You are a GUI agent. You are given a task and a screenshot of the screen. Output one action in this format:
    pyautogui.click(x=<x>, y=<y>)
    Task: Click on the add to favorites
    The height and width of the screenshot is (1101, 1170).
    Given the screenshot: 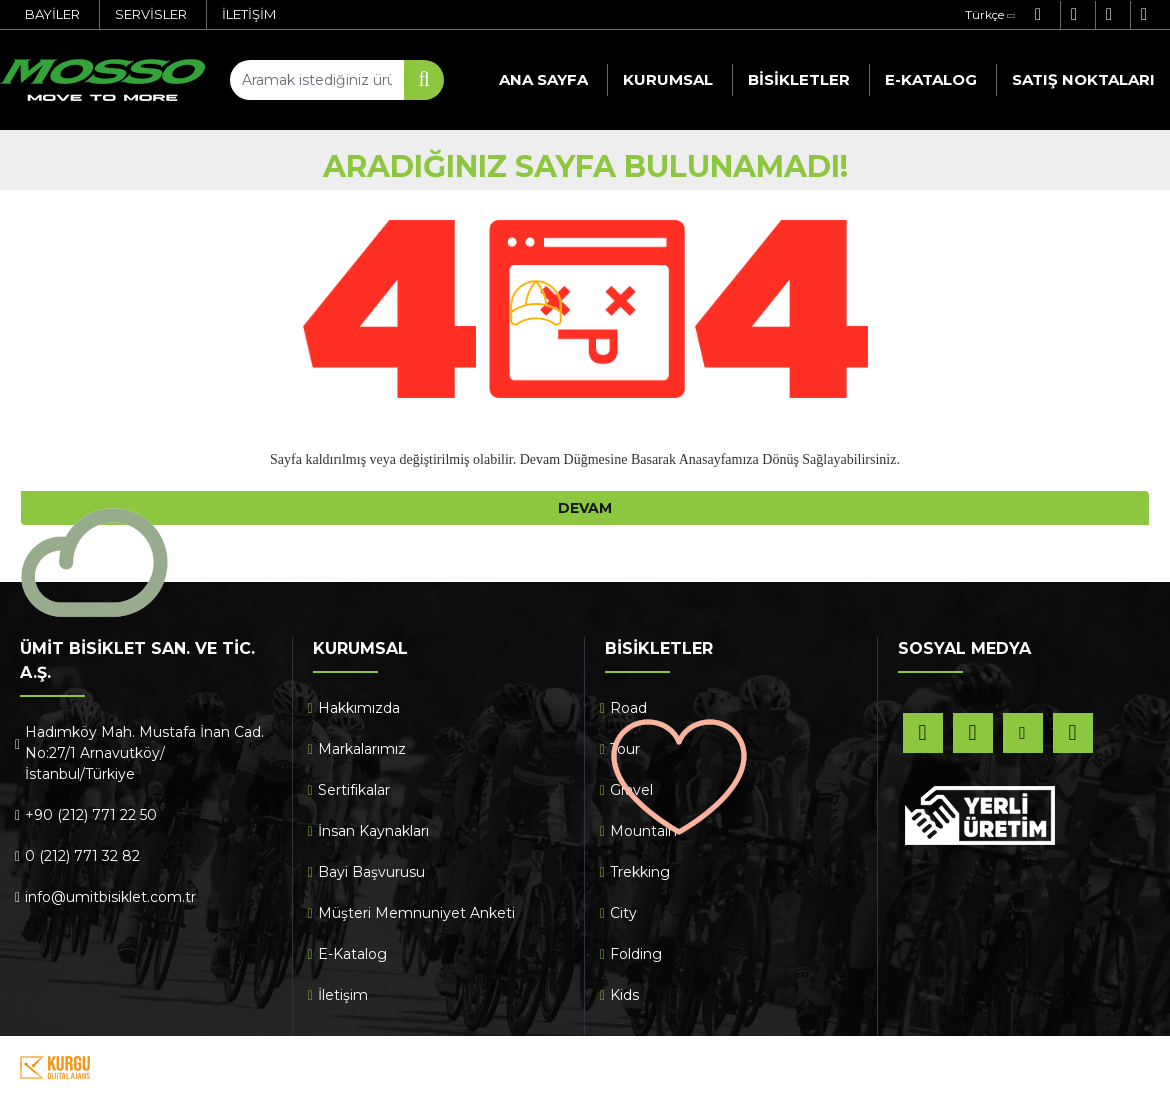 What is the action you would take?
    pyautogui.click(x=679, y=772)
    